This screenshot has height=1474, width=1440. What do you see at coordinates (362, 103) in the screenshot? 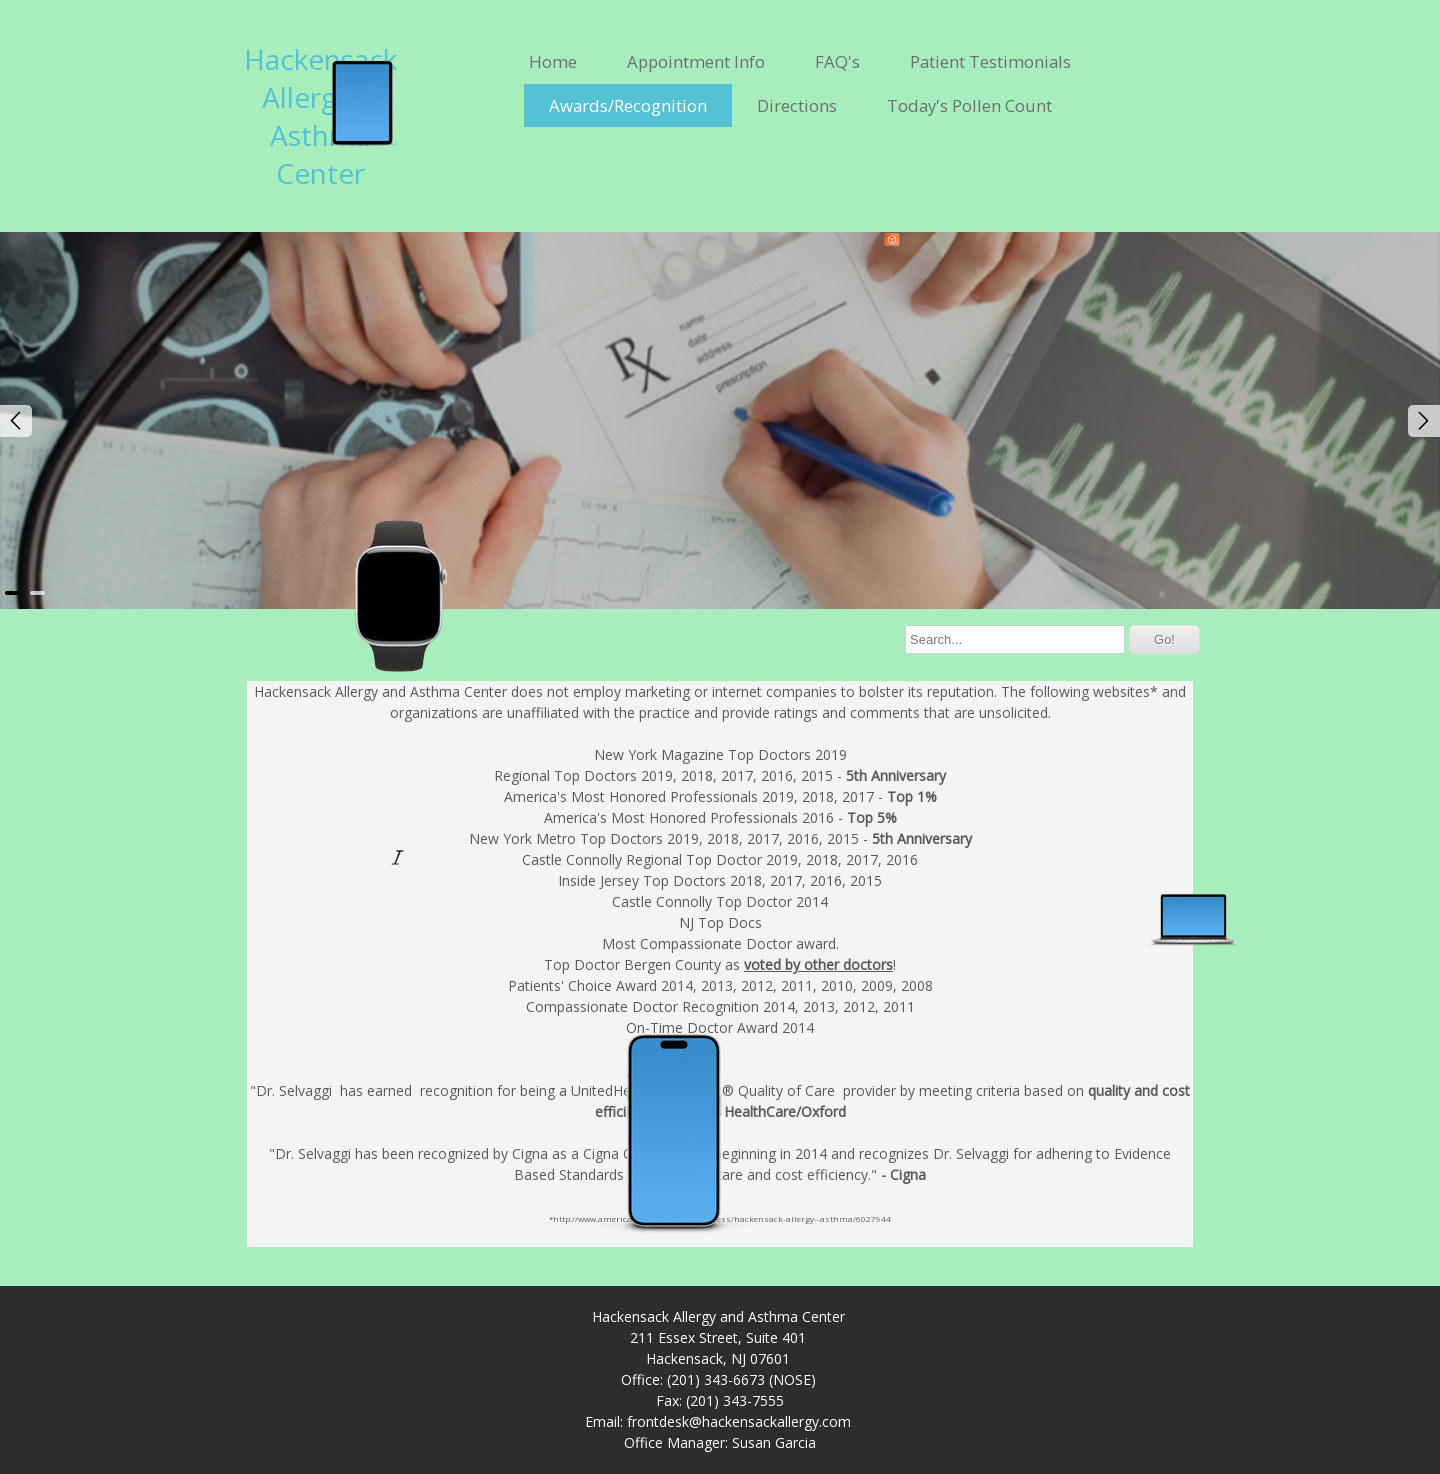
I see `iPad Air device icon` at bounding box center [362, 103].